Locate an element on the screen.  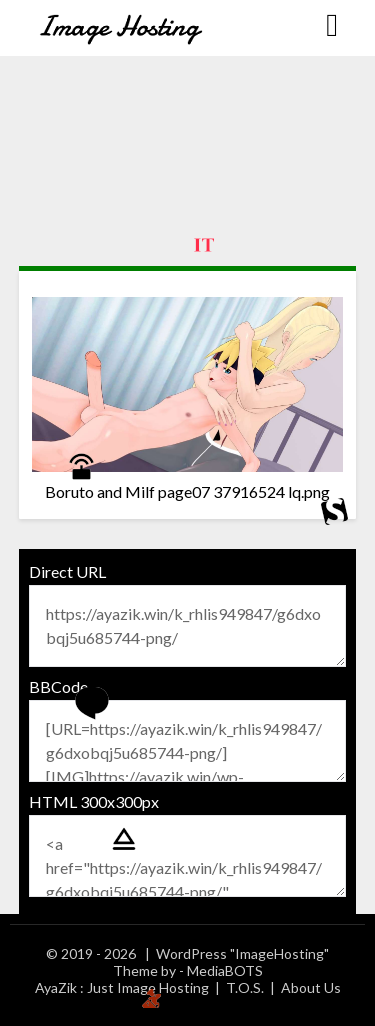
open chat or messaging is located at coordinates (92, 702).